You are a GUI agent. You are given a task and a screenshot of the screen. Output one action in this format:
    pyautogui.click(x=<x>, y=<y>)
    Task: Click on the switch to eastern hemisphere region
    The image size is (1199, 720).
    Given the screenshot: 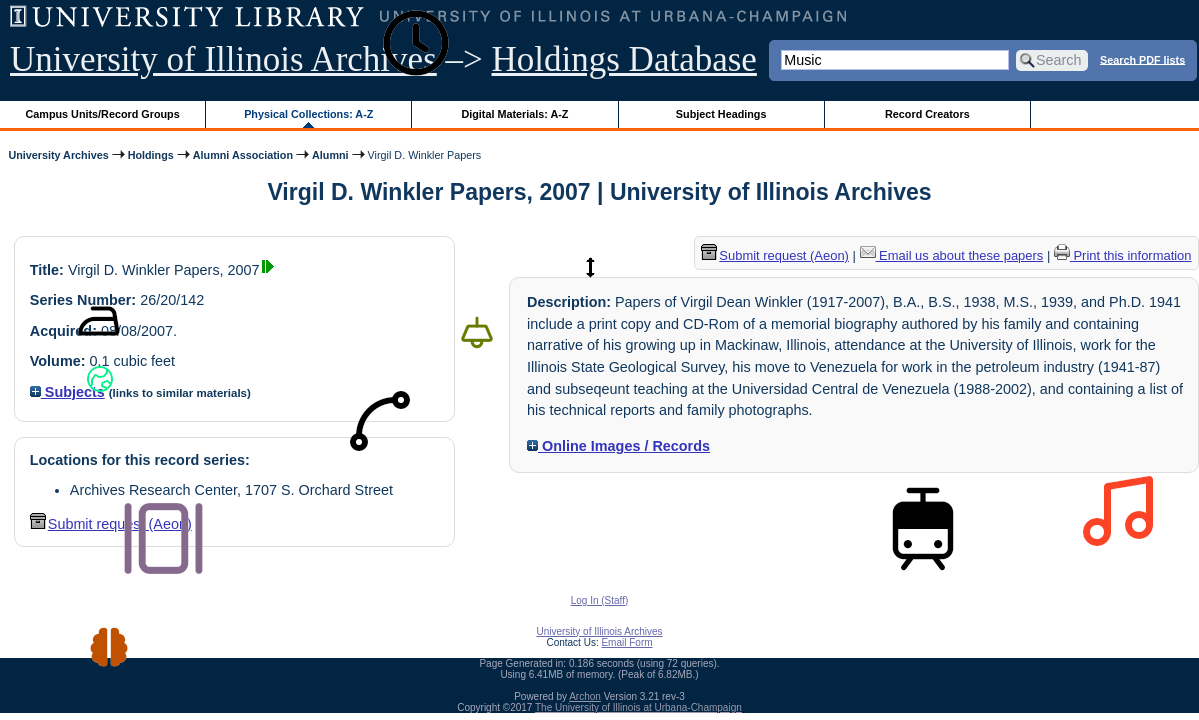 What is the action you would take?
    pyautogui.click(x=100, y=379)
    